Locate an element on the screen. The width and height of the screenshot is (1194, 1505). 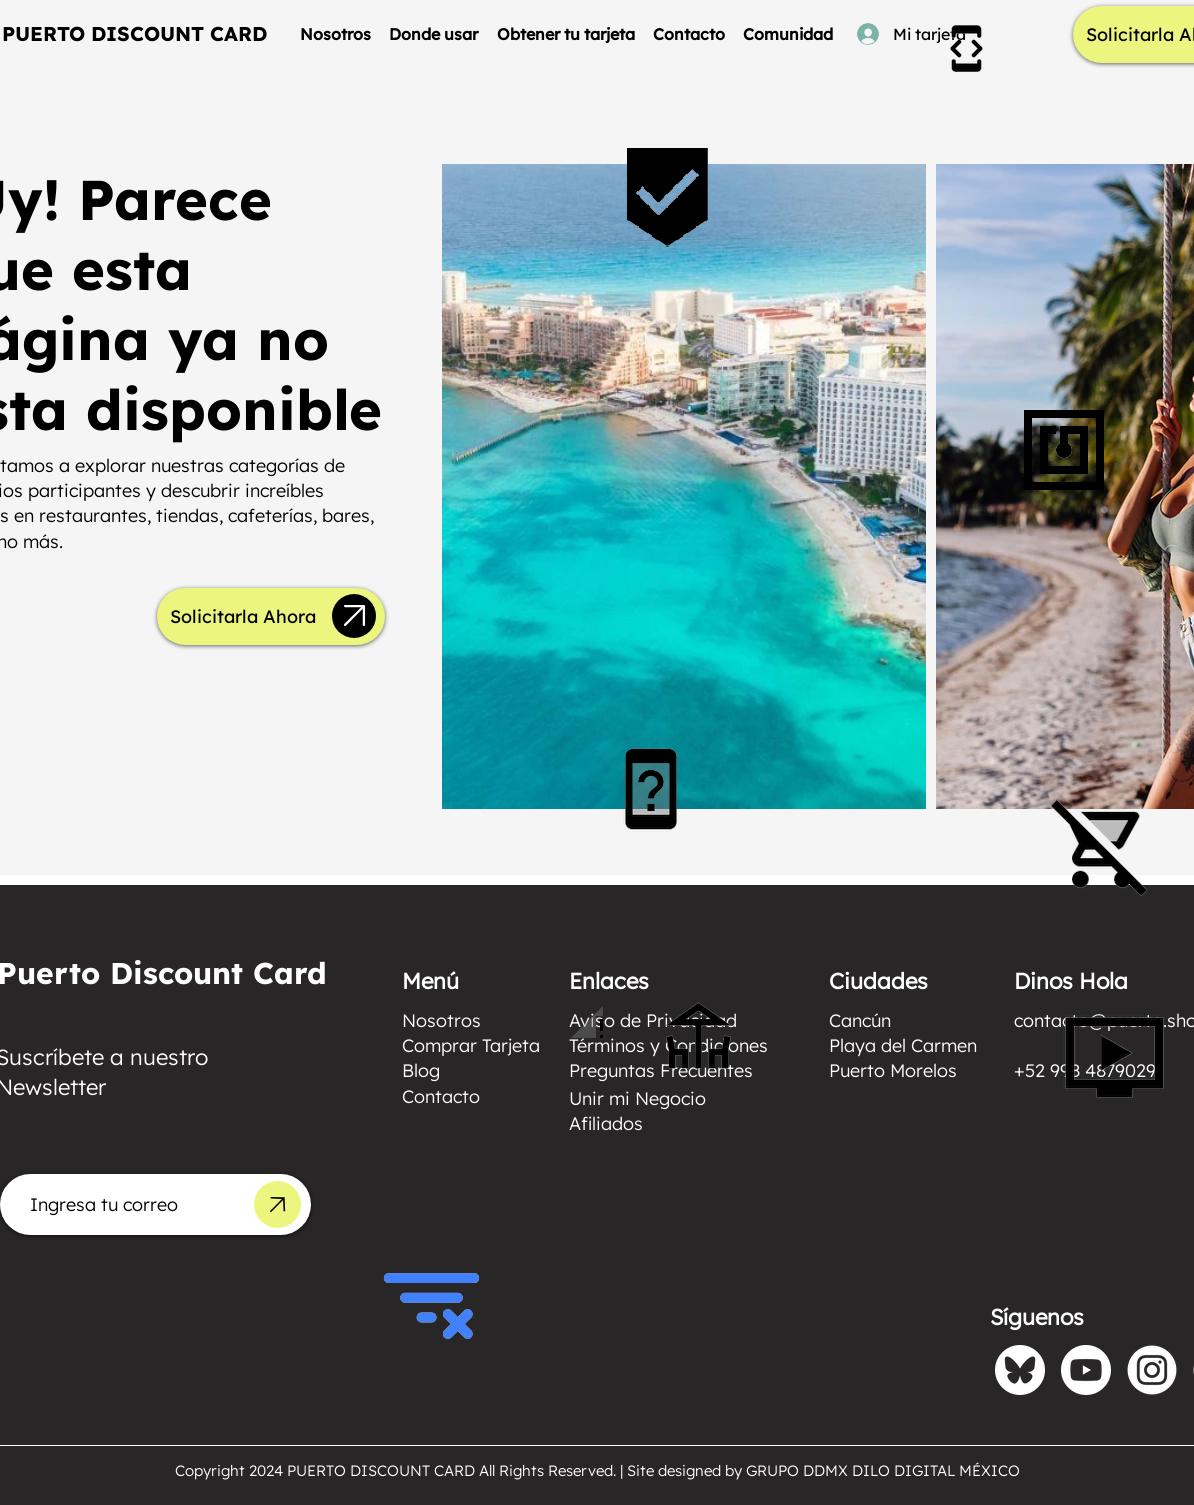
unknown or unrecognized device connected is located at coordinates (651, 789).